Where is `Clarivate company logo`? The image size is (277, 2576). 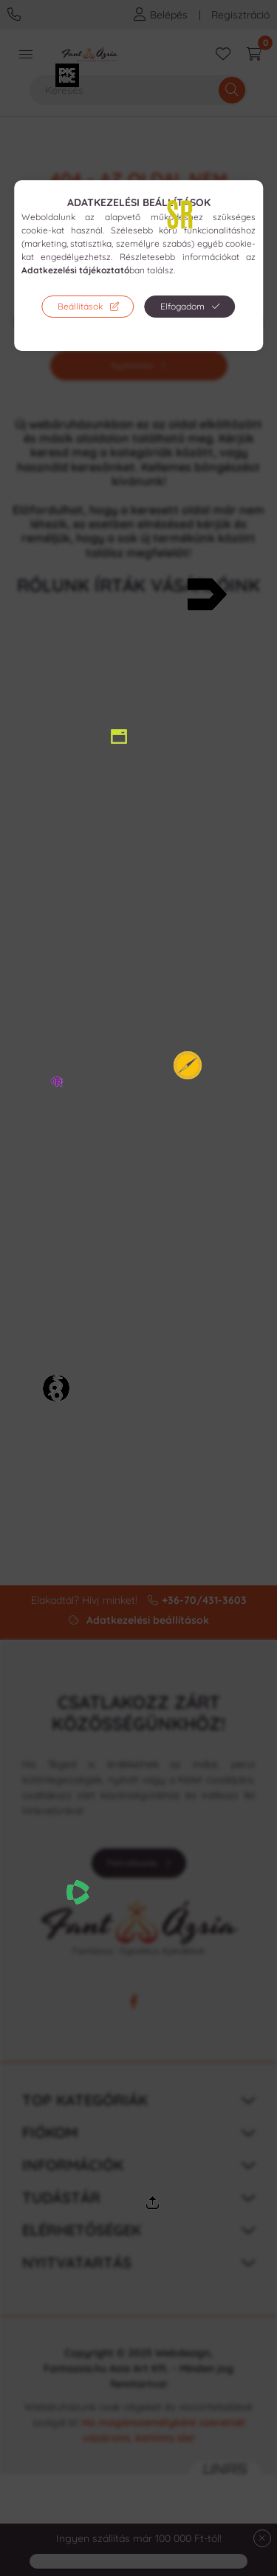
Clarivate company logo is located at coordinates (78, 1892).